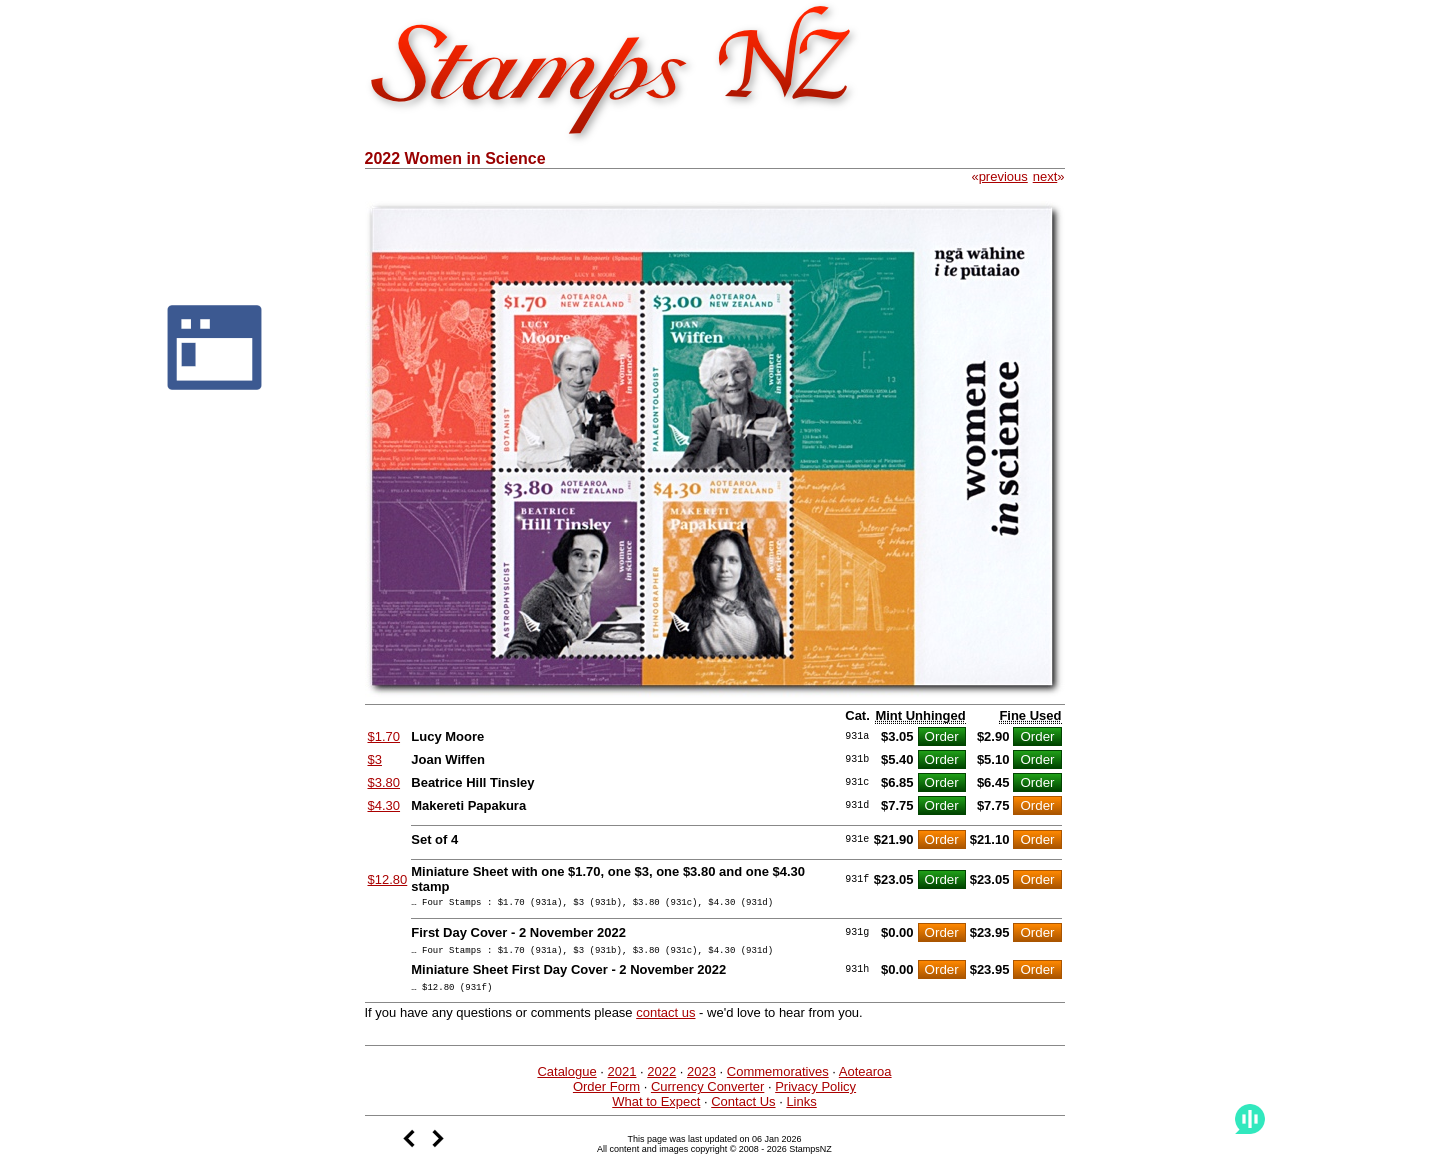  Describe the element at coordinates (423, 1138) in the screenshot. I see `toggle code view mode in editor` at that location.